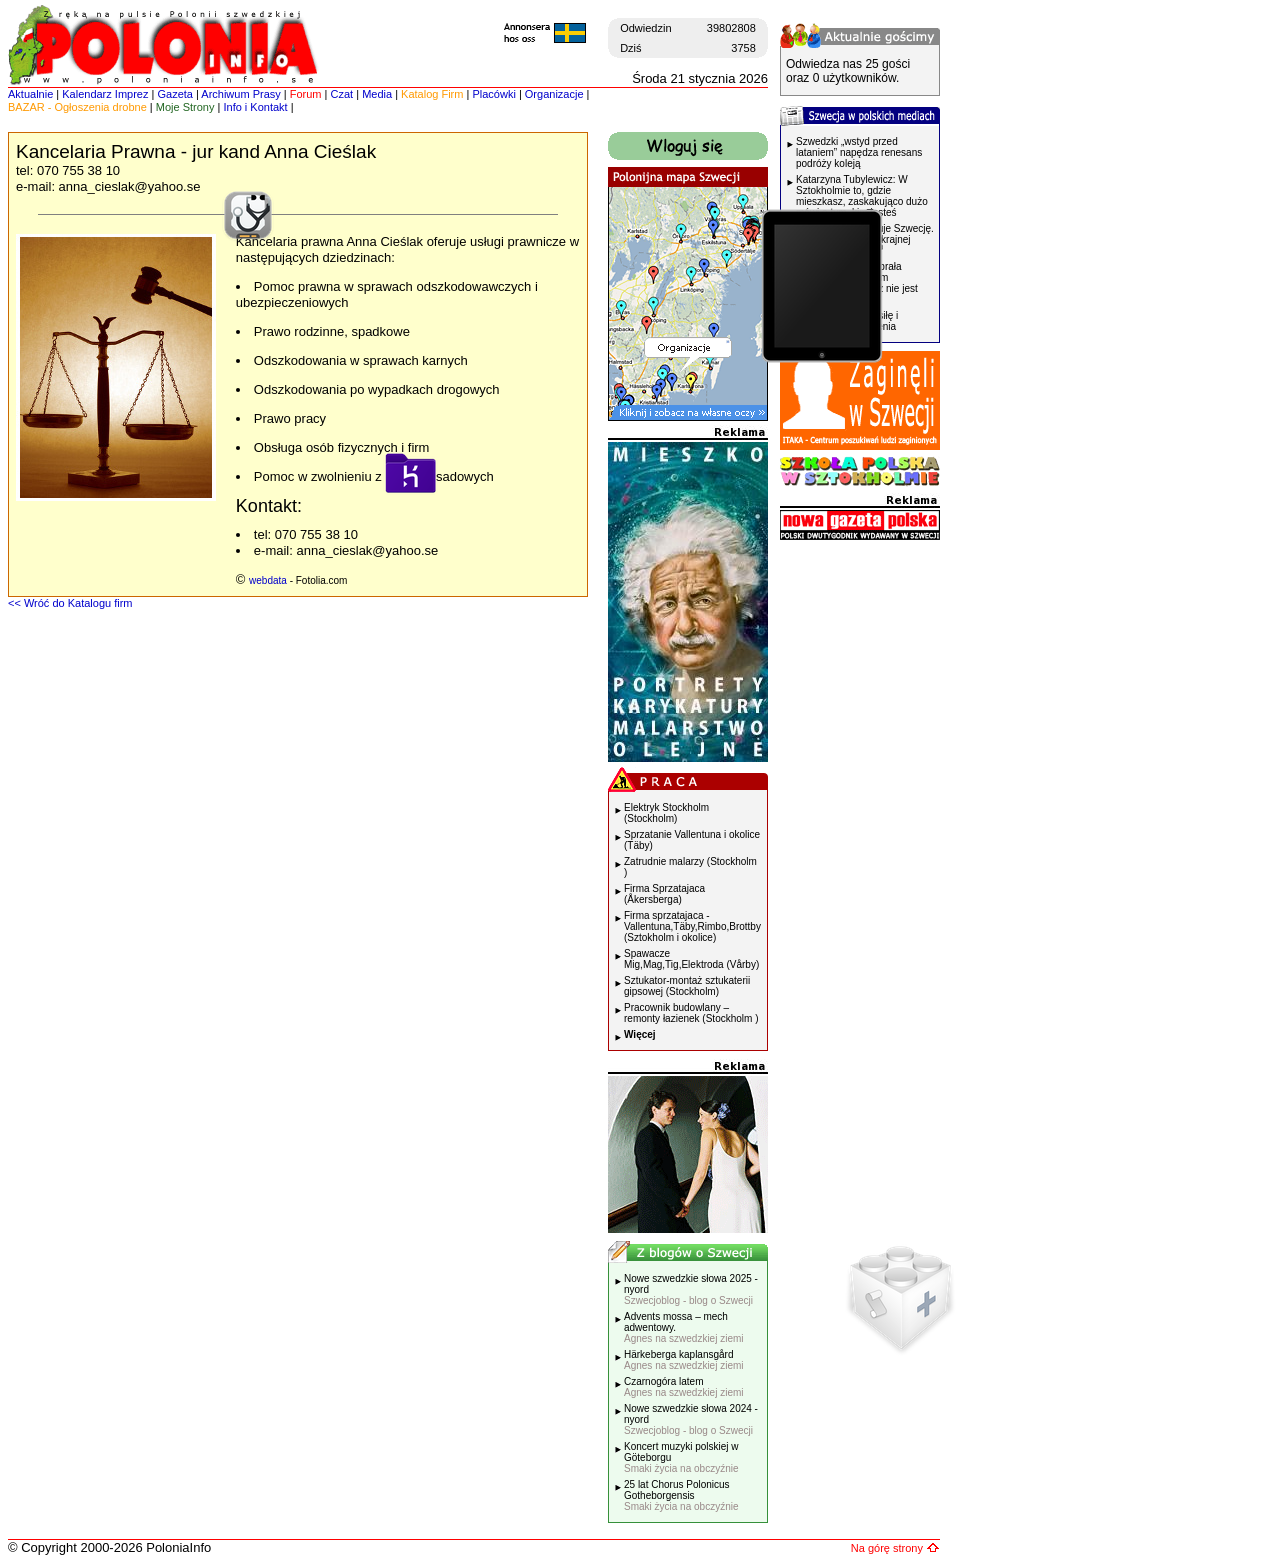 This screenshot has width=1280, height=1561. I want to click on scripting addition or plugin component for script editor, so click(901, 1298).